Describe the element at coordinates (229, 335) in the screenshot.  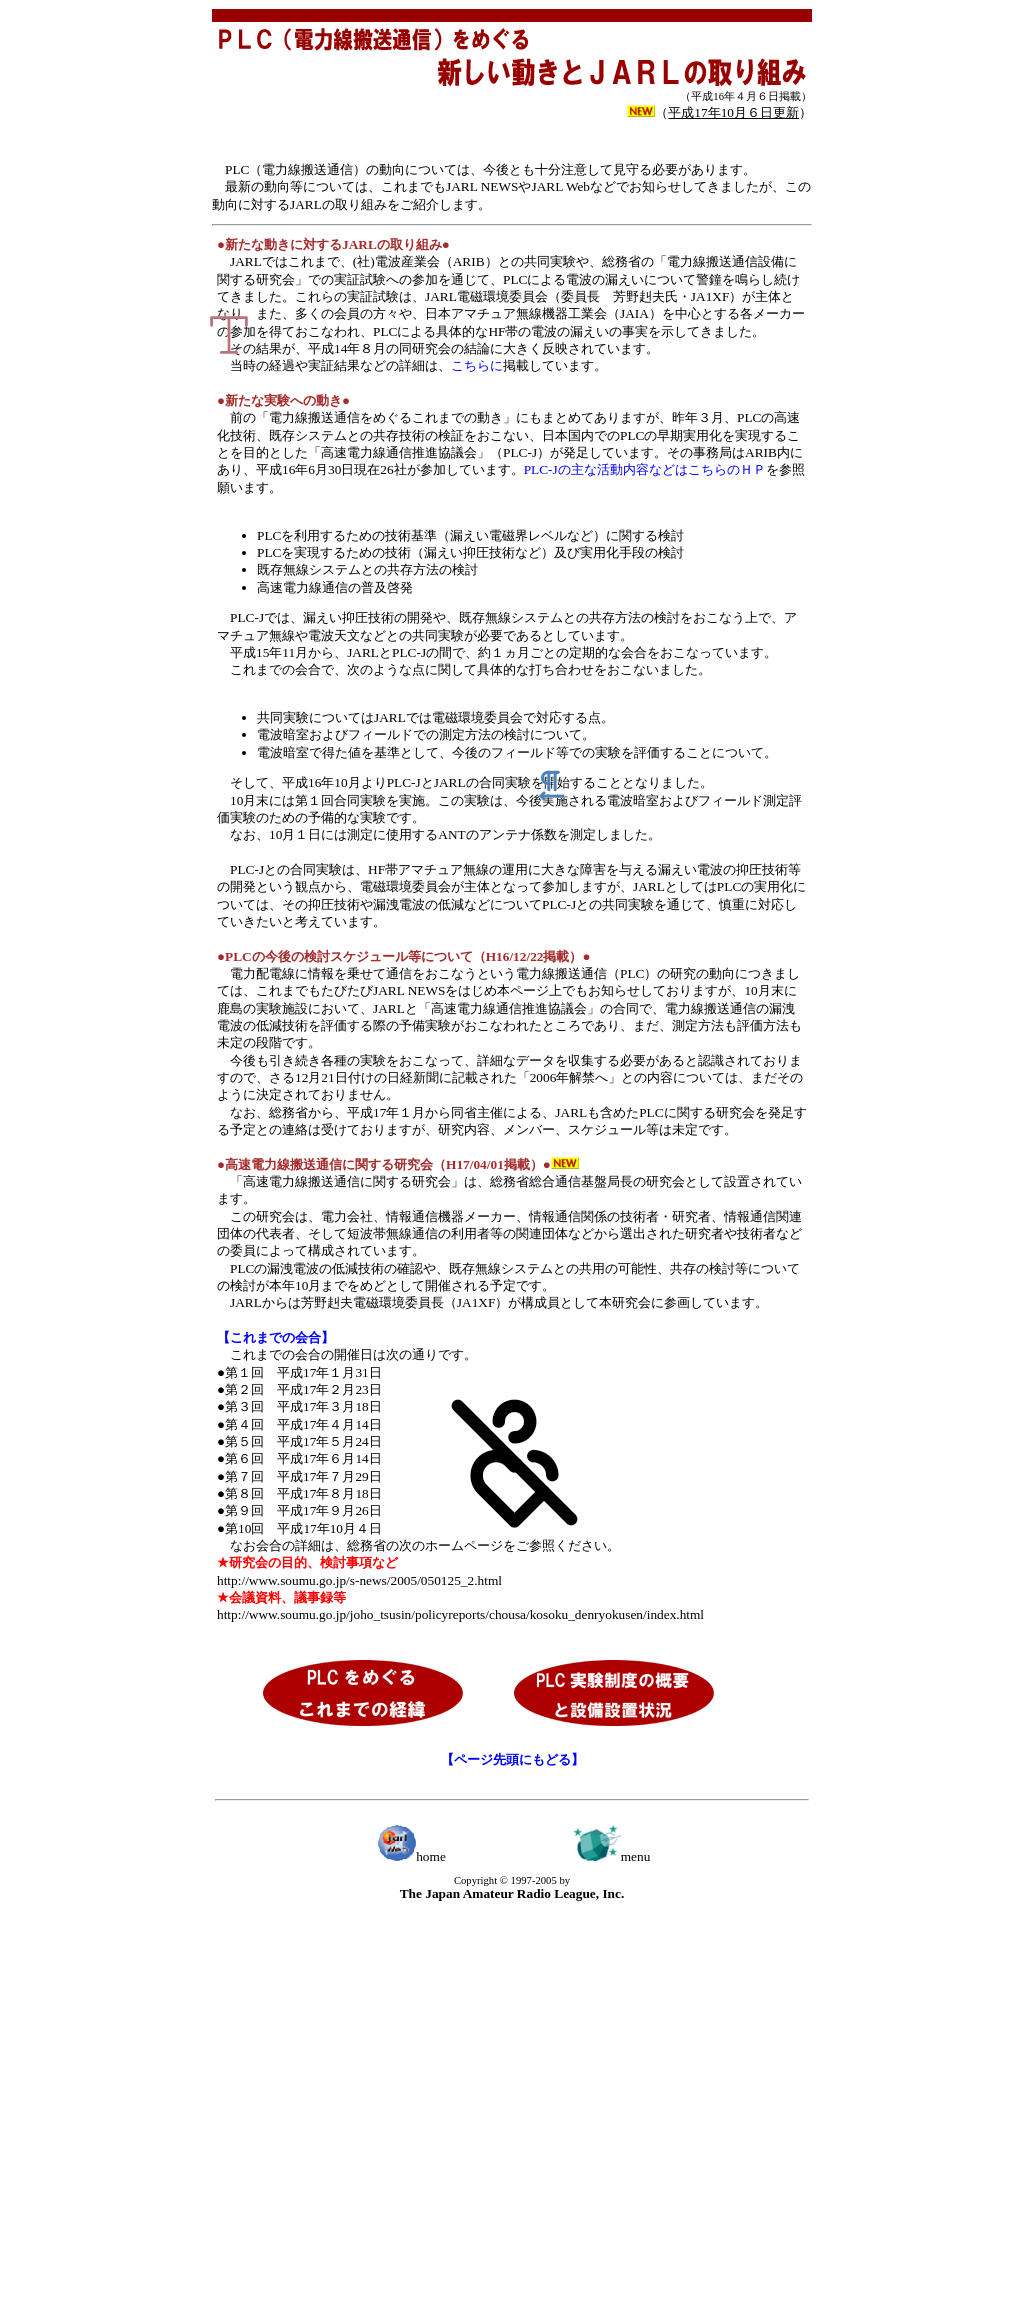
I see `format text or change typography settings` at that location.